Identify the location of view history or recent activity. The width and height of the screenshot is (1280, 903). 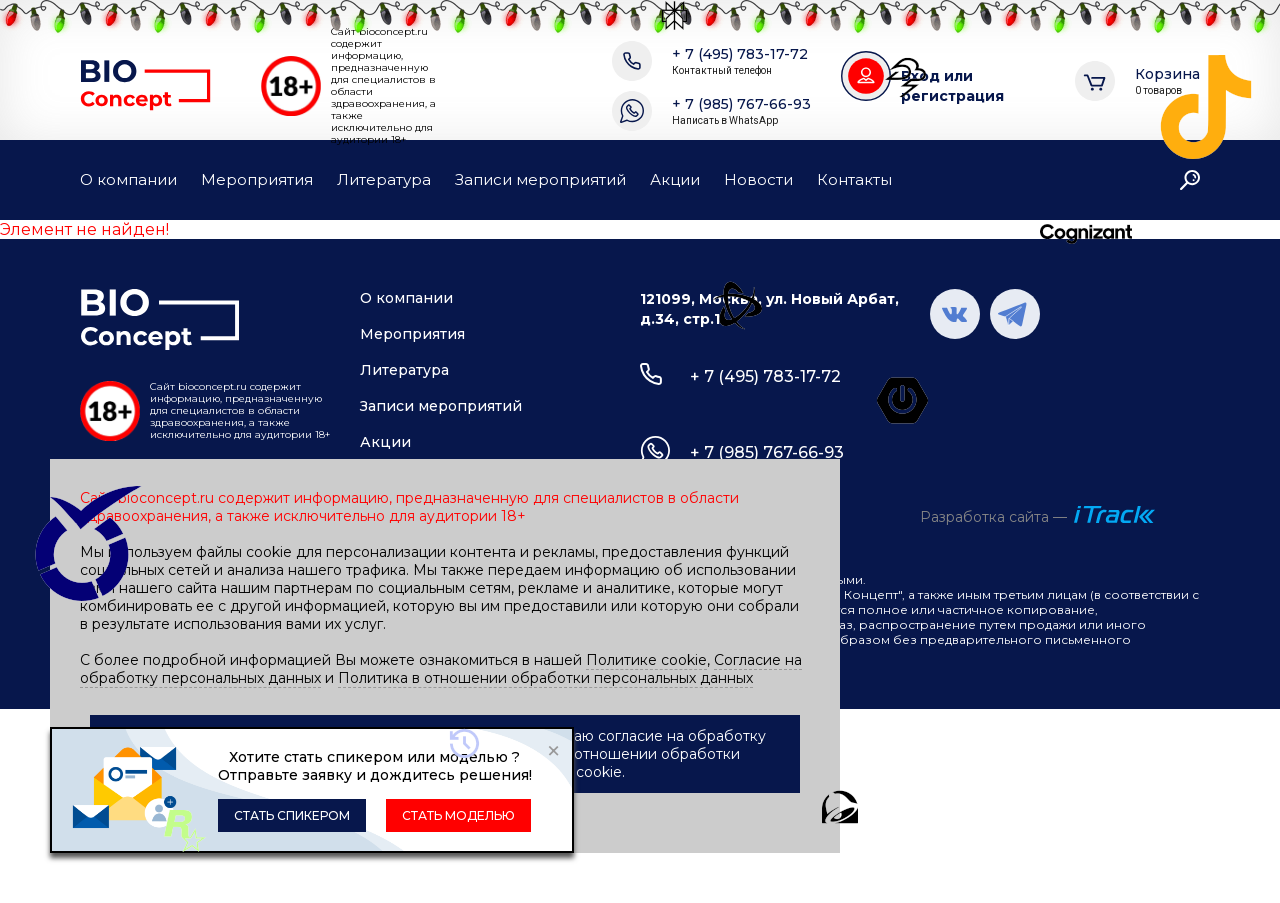
(464, 743).